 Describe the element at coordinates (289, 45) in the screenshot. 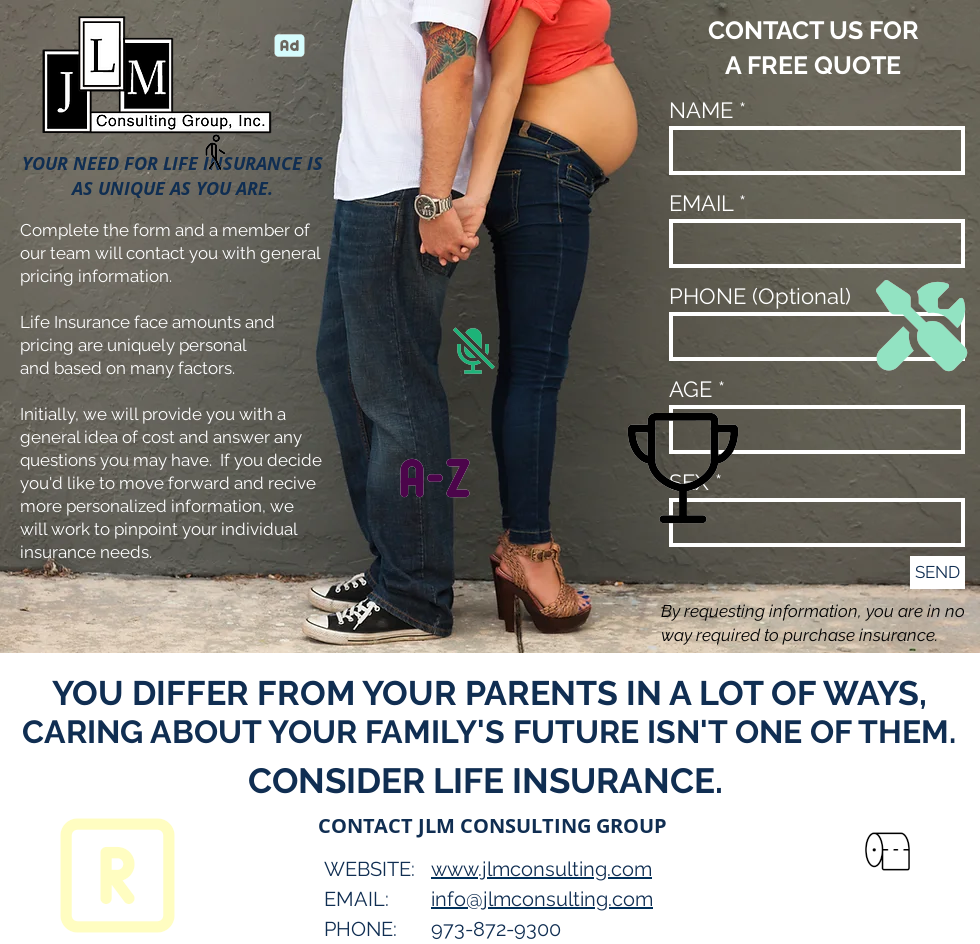

I see `indicates sponsored or advertisement content` at that location.